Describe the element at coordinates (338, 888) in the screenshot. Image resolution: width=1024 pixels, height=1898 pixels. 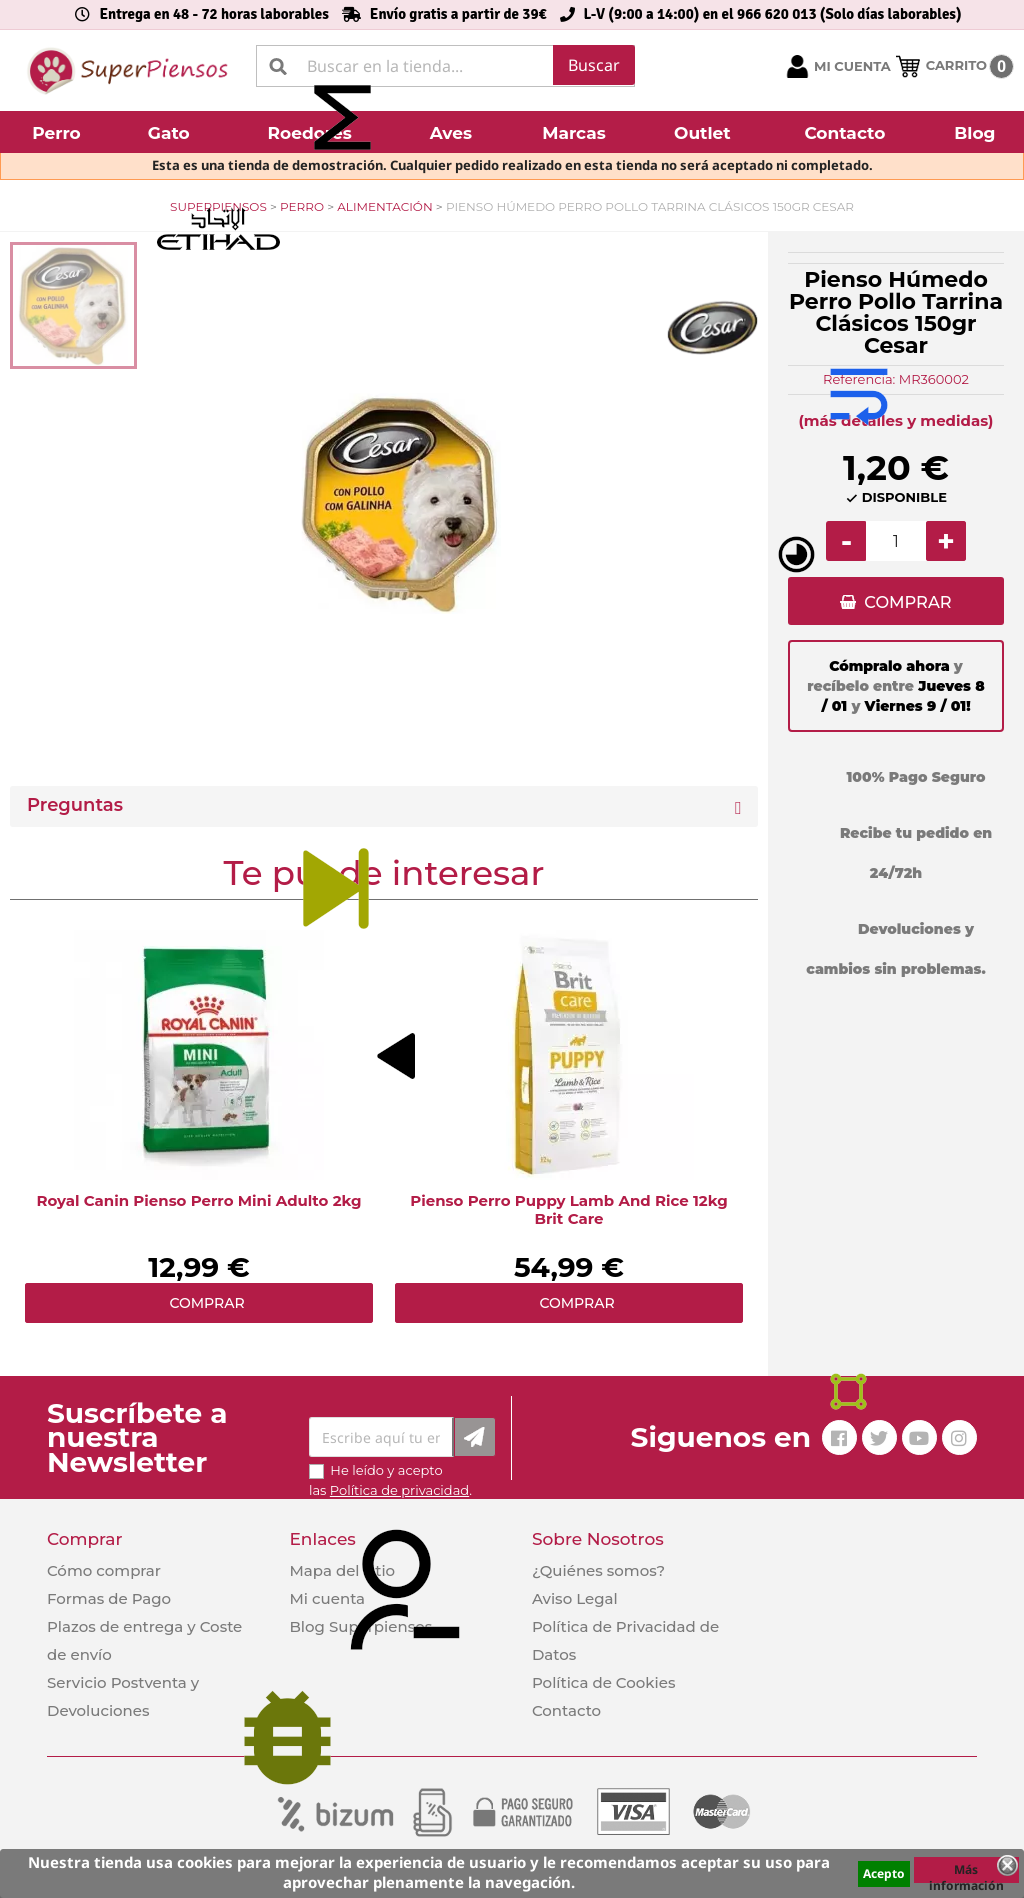
I see `skip to the next track` at that location.